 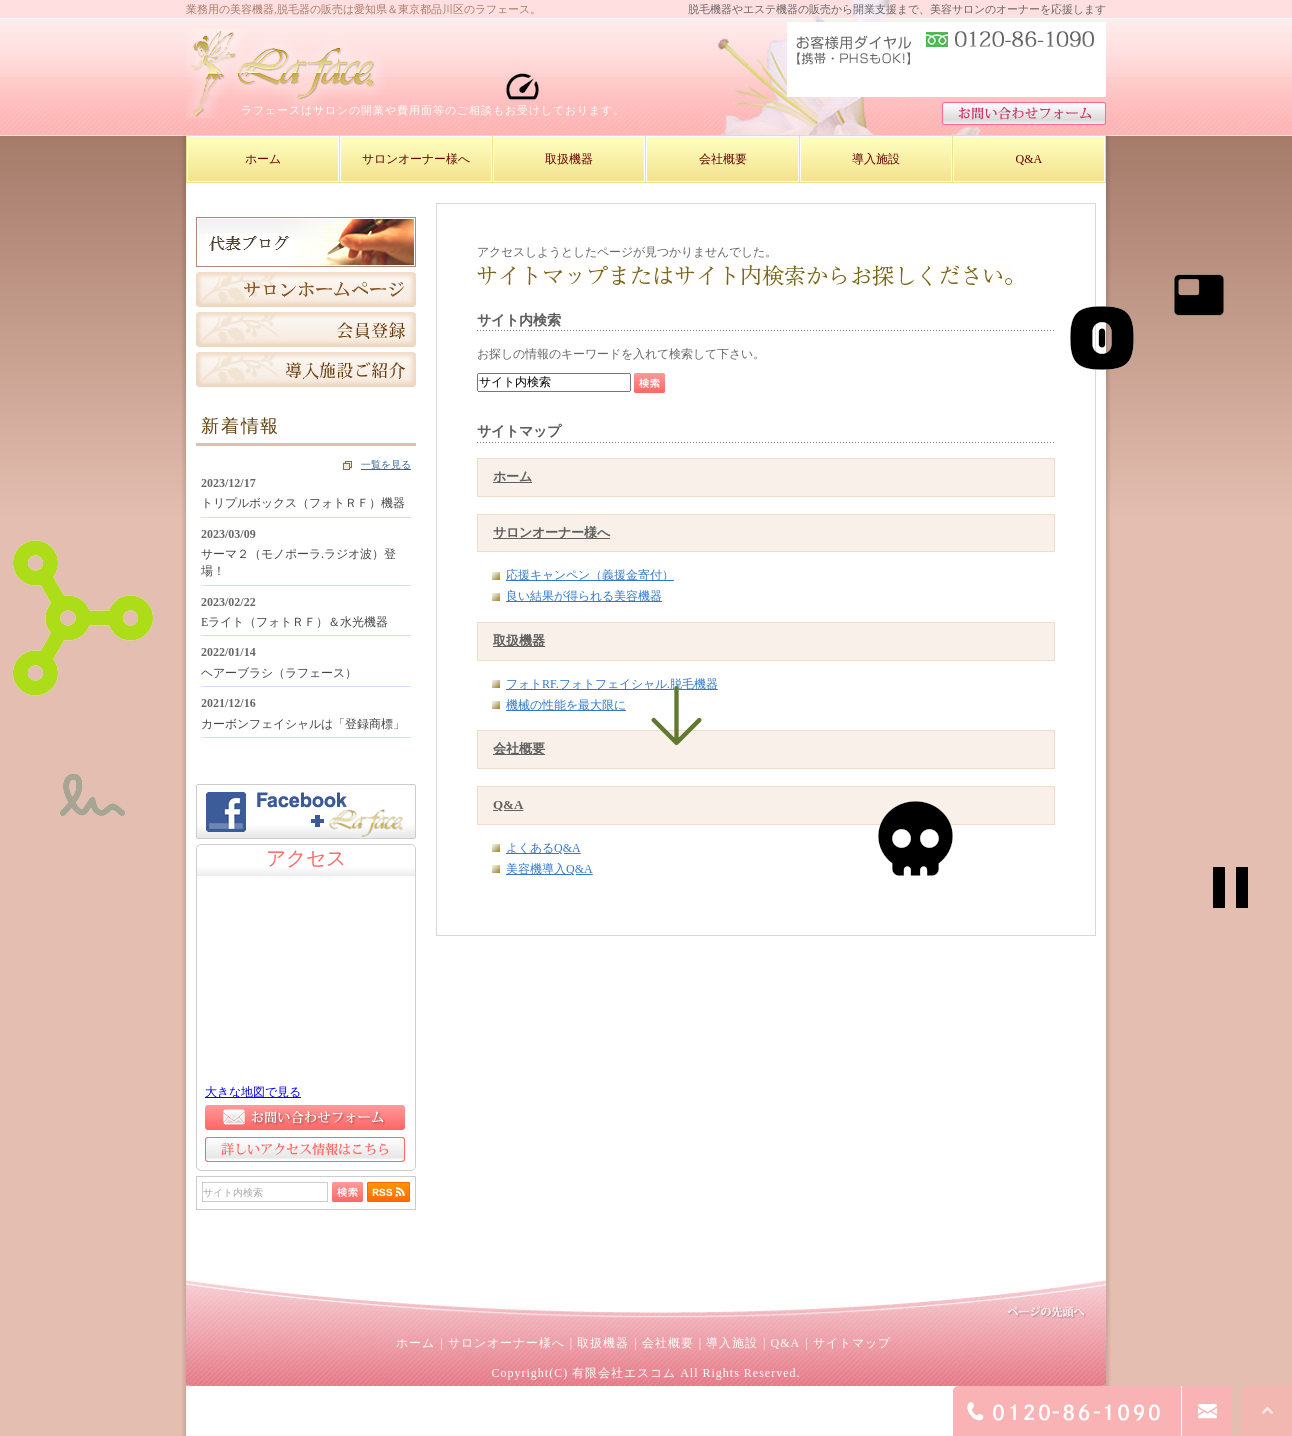 What do you see at coordinates (83, 618) in the screenshot?
I see `select or switch AI model` at bounding box center [83, 618].